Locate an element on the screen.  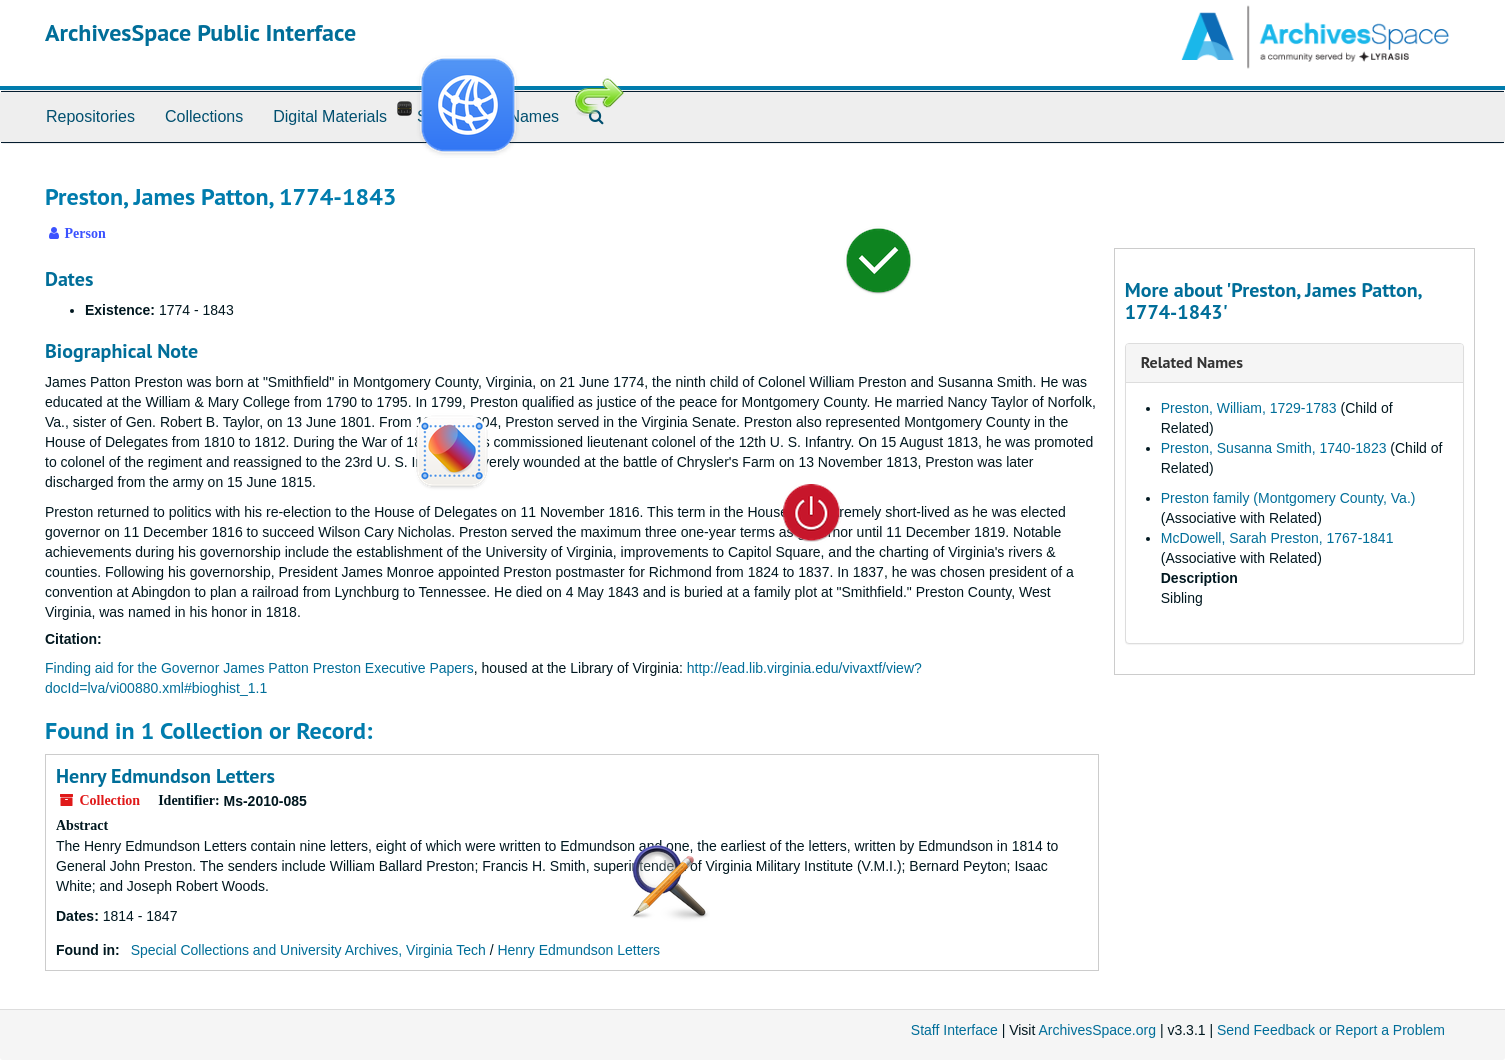
shut down or power off the system is located at coordinates (812, 513).